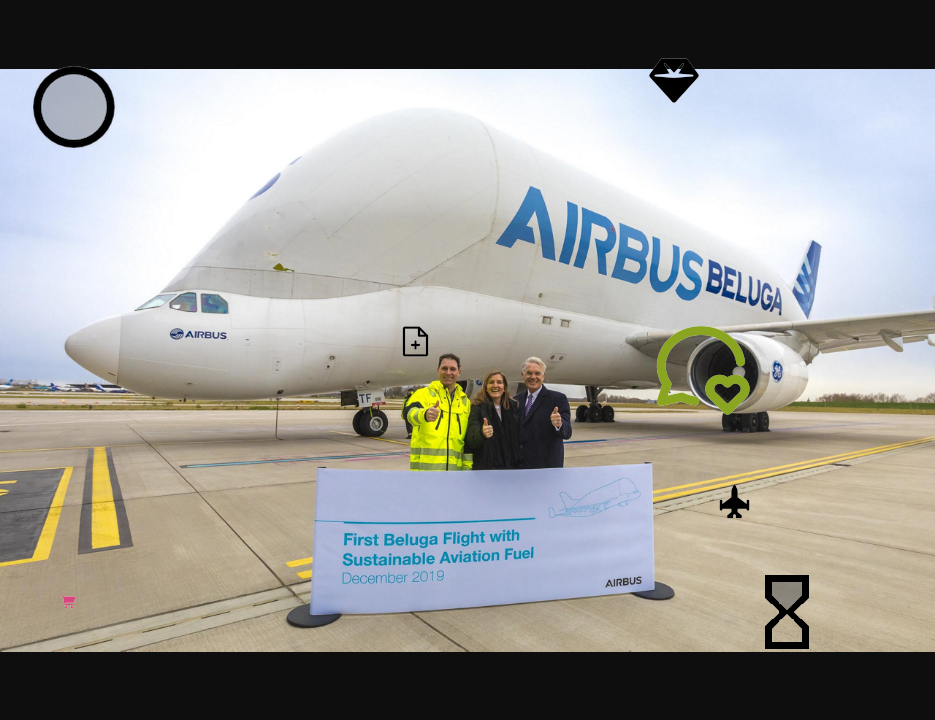 The height and width of the screenshot is (720, 935). I want to click on access flight or aviation features, so click(734, 501).